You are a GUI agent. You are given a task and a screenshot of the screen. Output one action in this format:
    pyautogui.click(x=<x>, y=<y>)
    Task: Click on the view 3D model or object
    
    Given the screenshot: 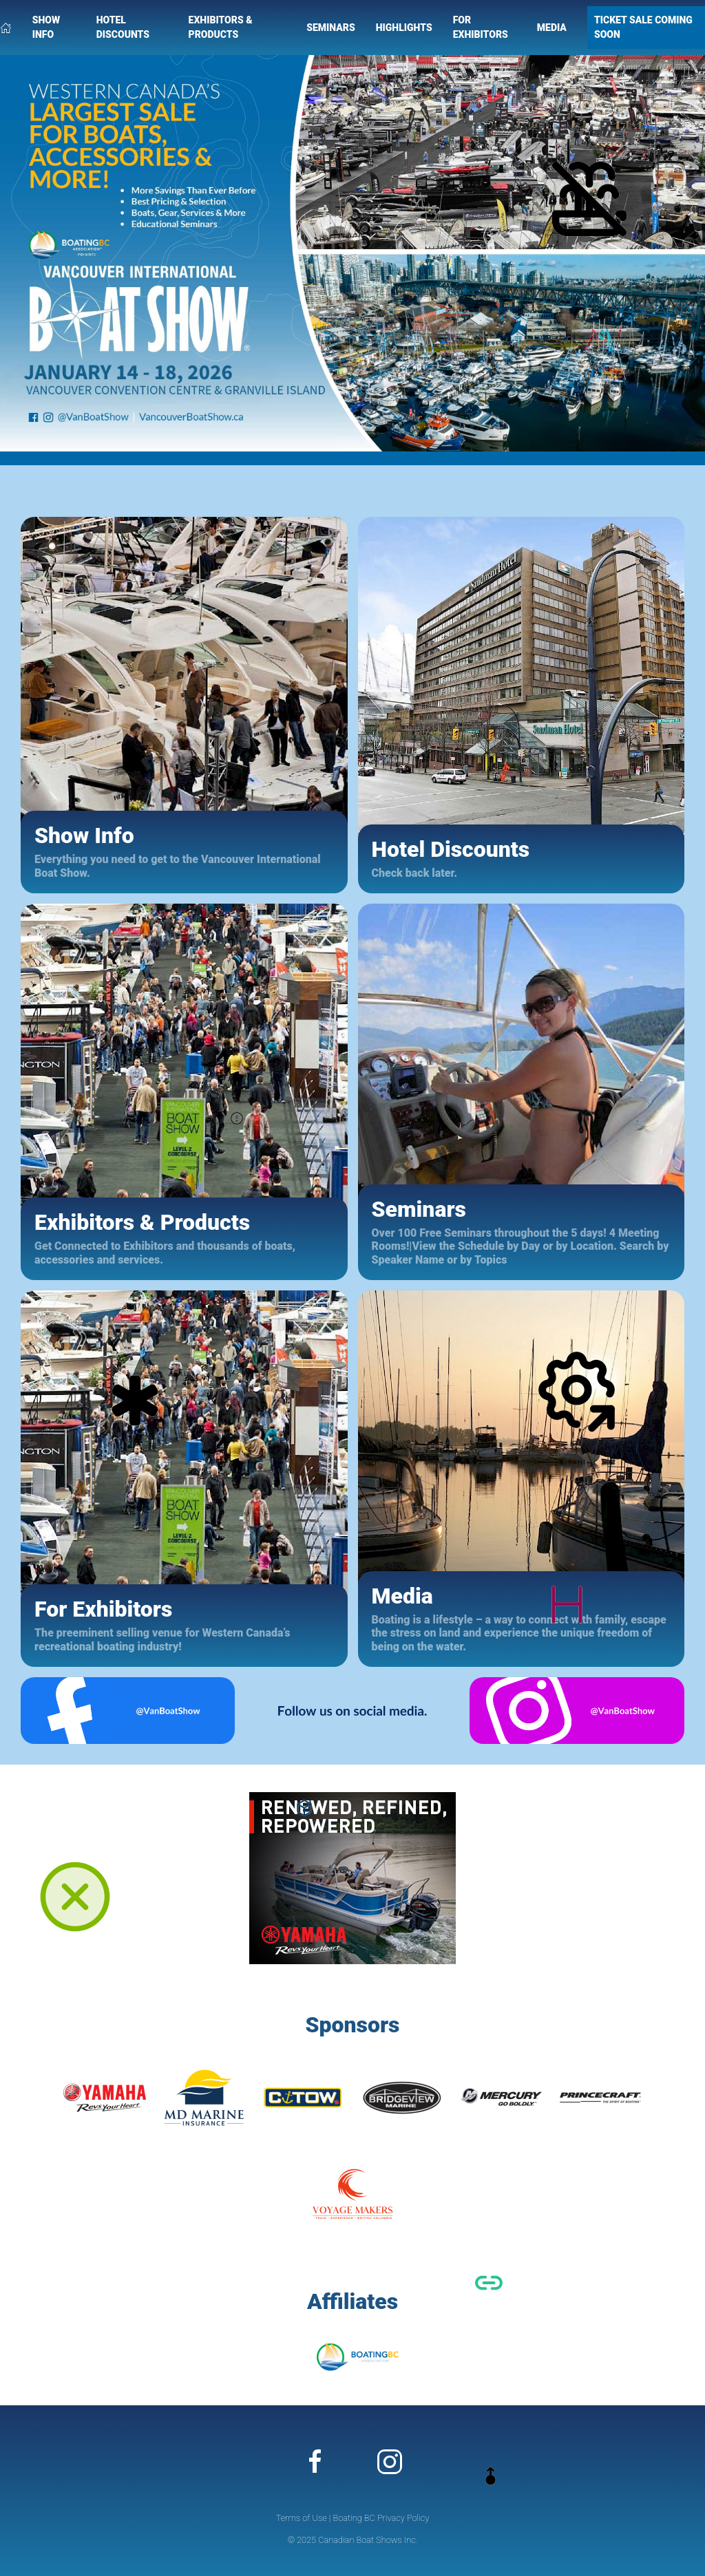 What is the action you would take?
    pyautogui.click(x=304, y=1808)
    